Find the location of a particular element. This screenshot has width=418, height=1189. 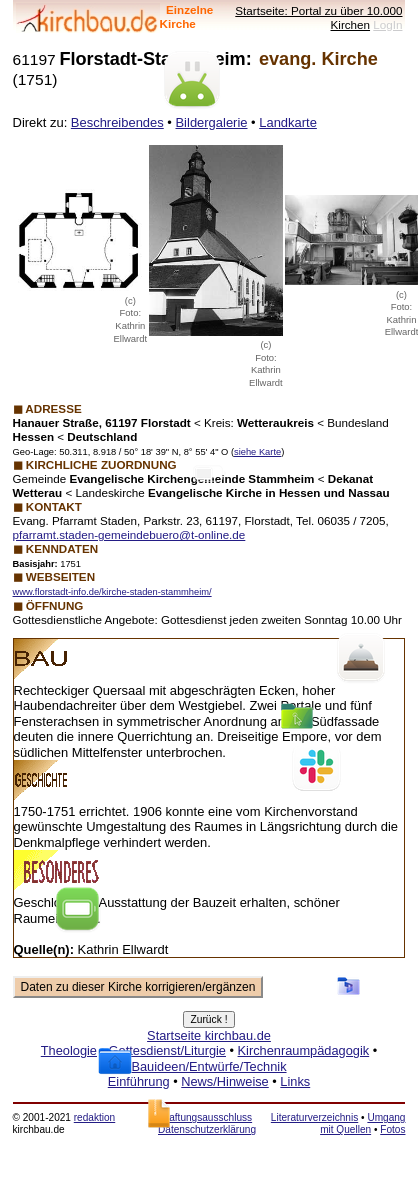

open Slack is located at coordinates (316, 766).